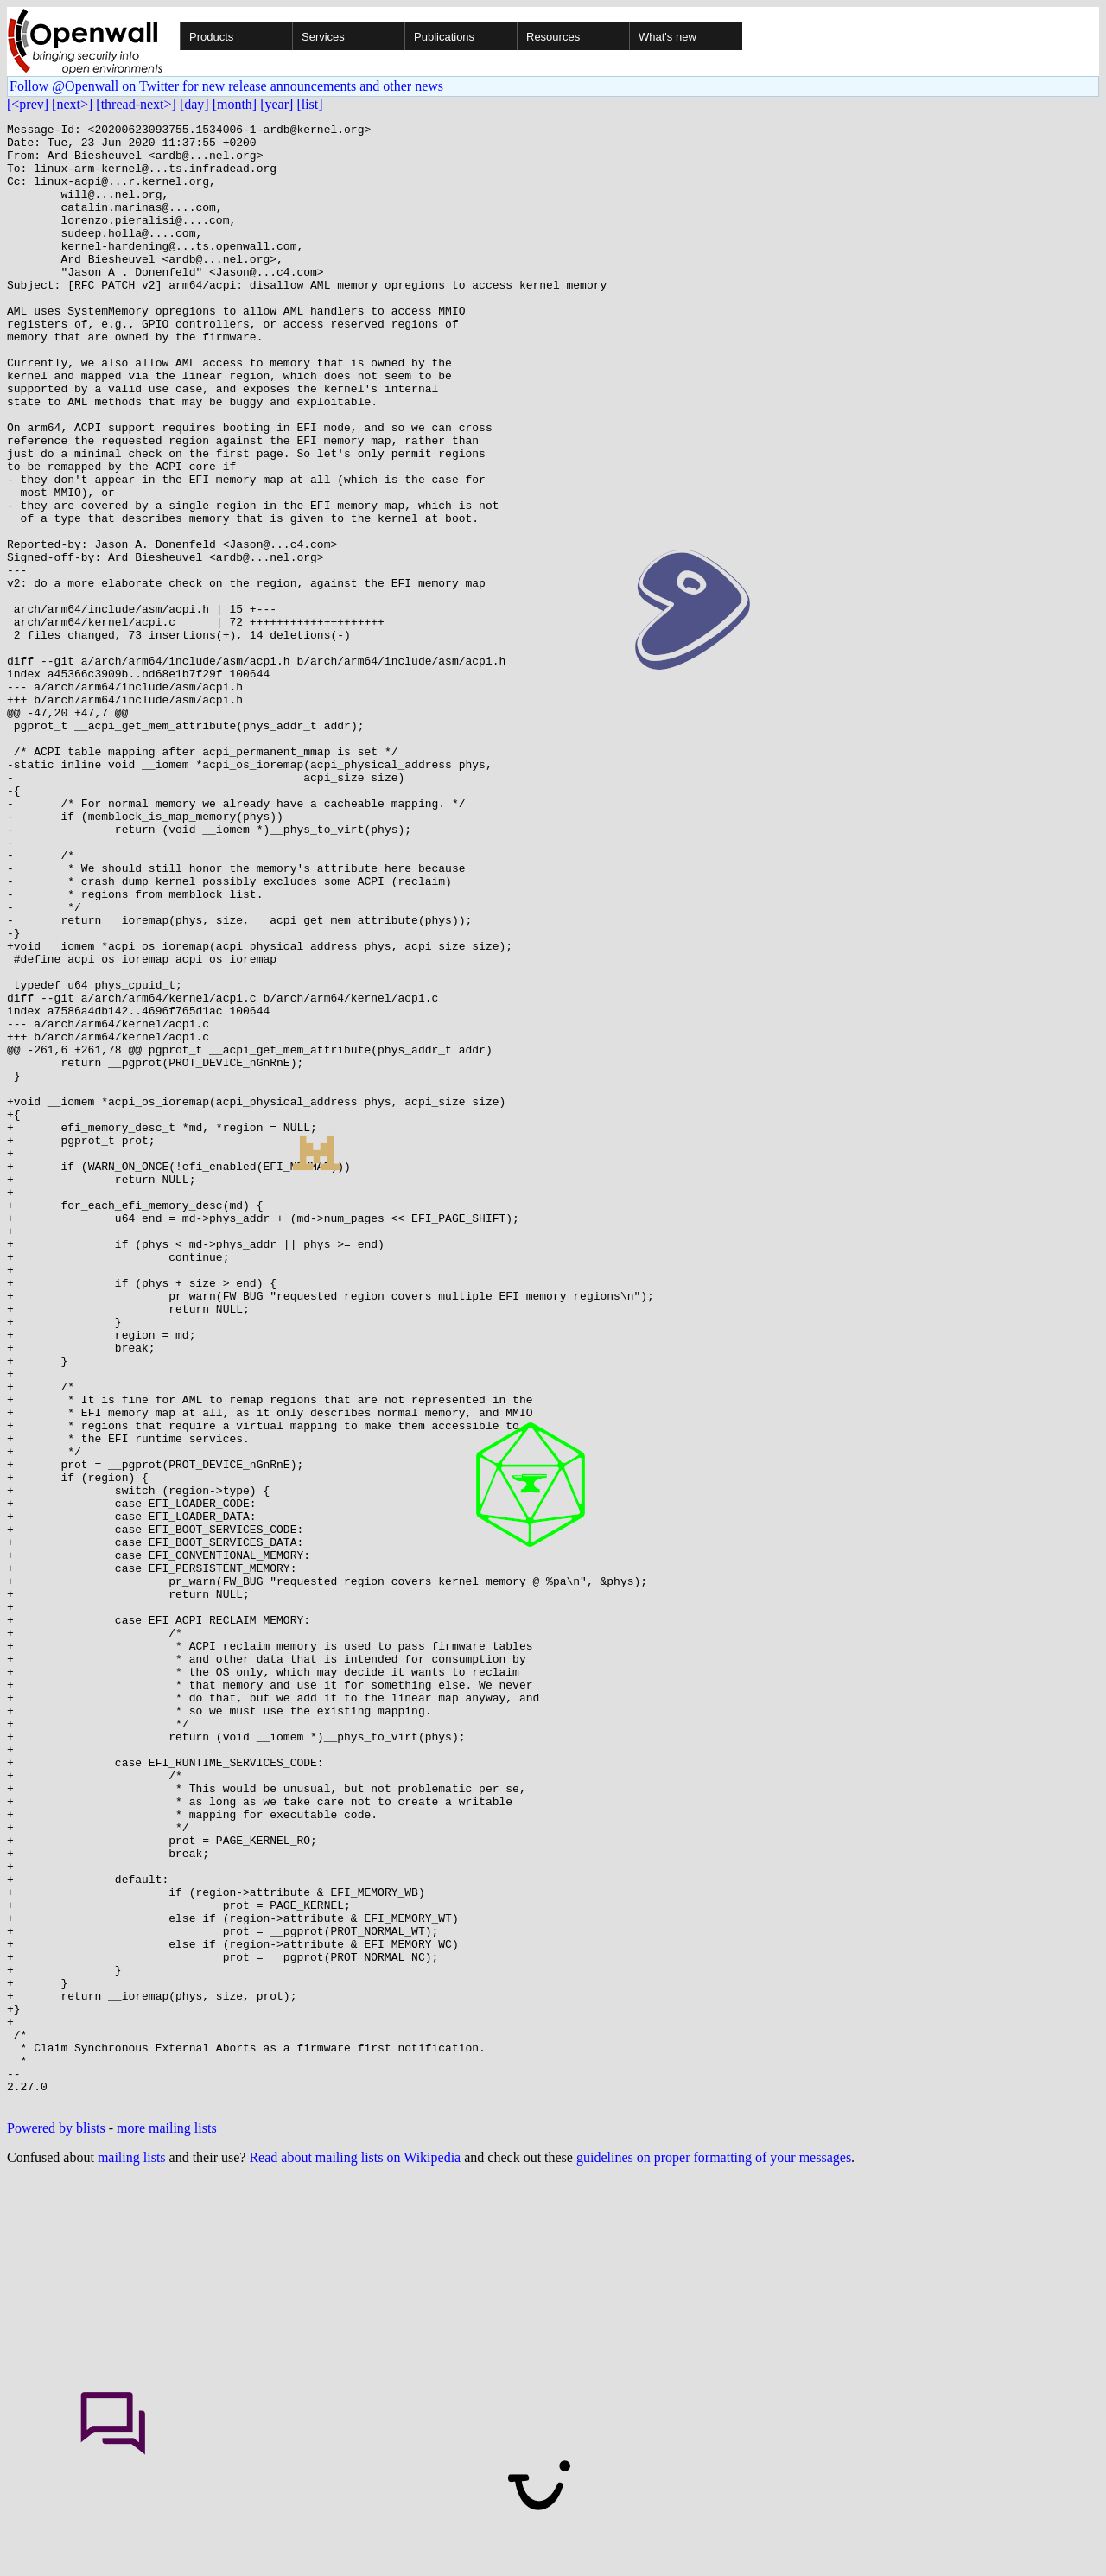 The width and height of the screenshot is (1106, 2576). Describe the element at coordinates (539, 2485) in the screenshot. I see `TUI travel company logo` at that location.